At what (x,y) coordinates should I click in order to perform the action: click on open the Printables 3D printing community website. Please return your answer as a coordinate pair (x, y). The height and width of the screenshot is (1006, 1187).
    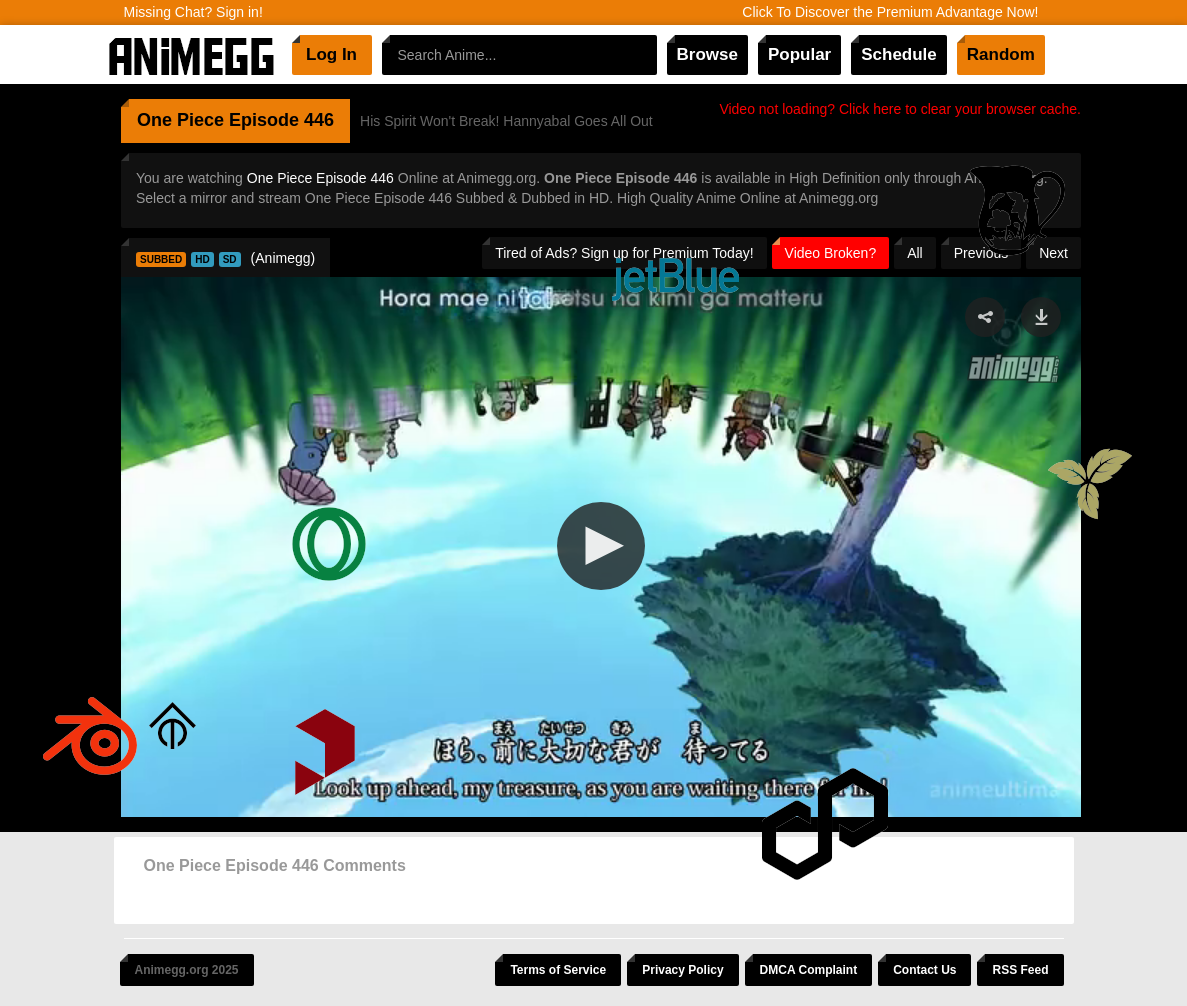
    Looking at the image, I should click on (325, 752).